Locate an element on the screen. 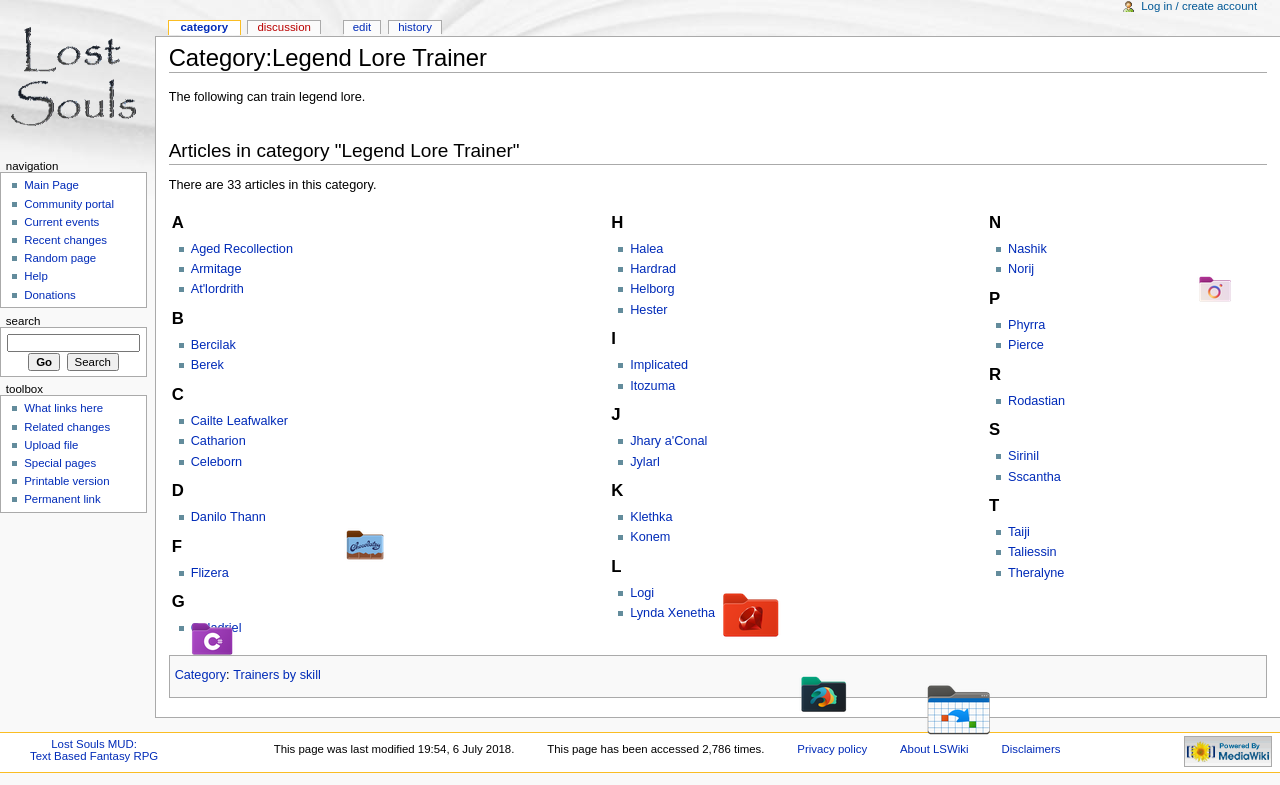 The width and height of the screenshot is (1280, 785). open folder containing scheduled items is located at coordinates (958, 711).